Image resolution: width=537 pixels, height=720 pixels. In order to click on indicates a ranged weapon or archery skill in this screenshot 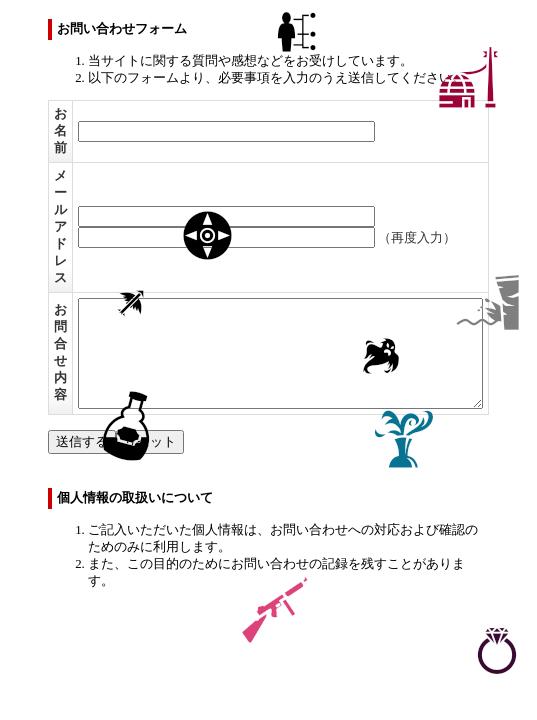, I will do `click(130, 303)`.